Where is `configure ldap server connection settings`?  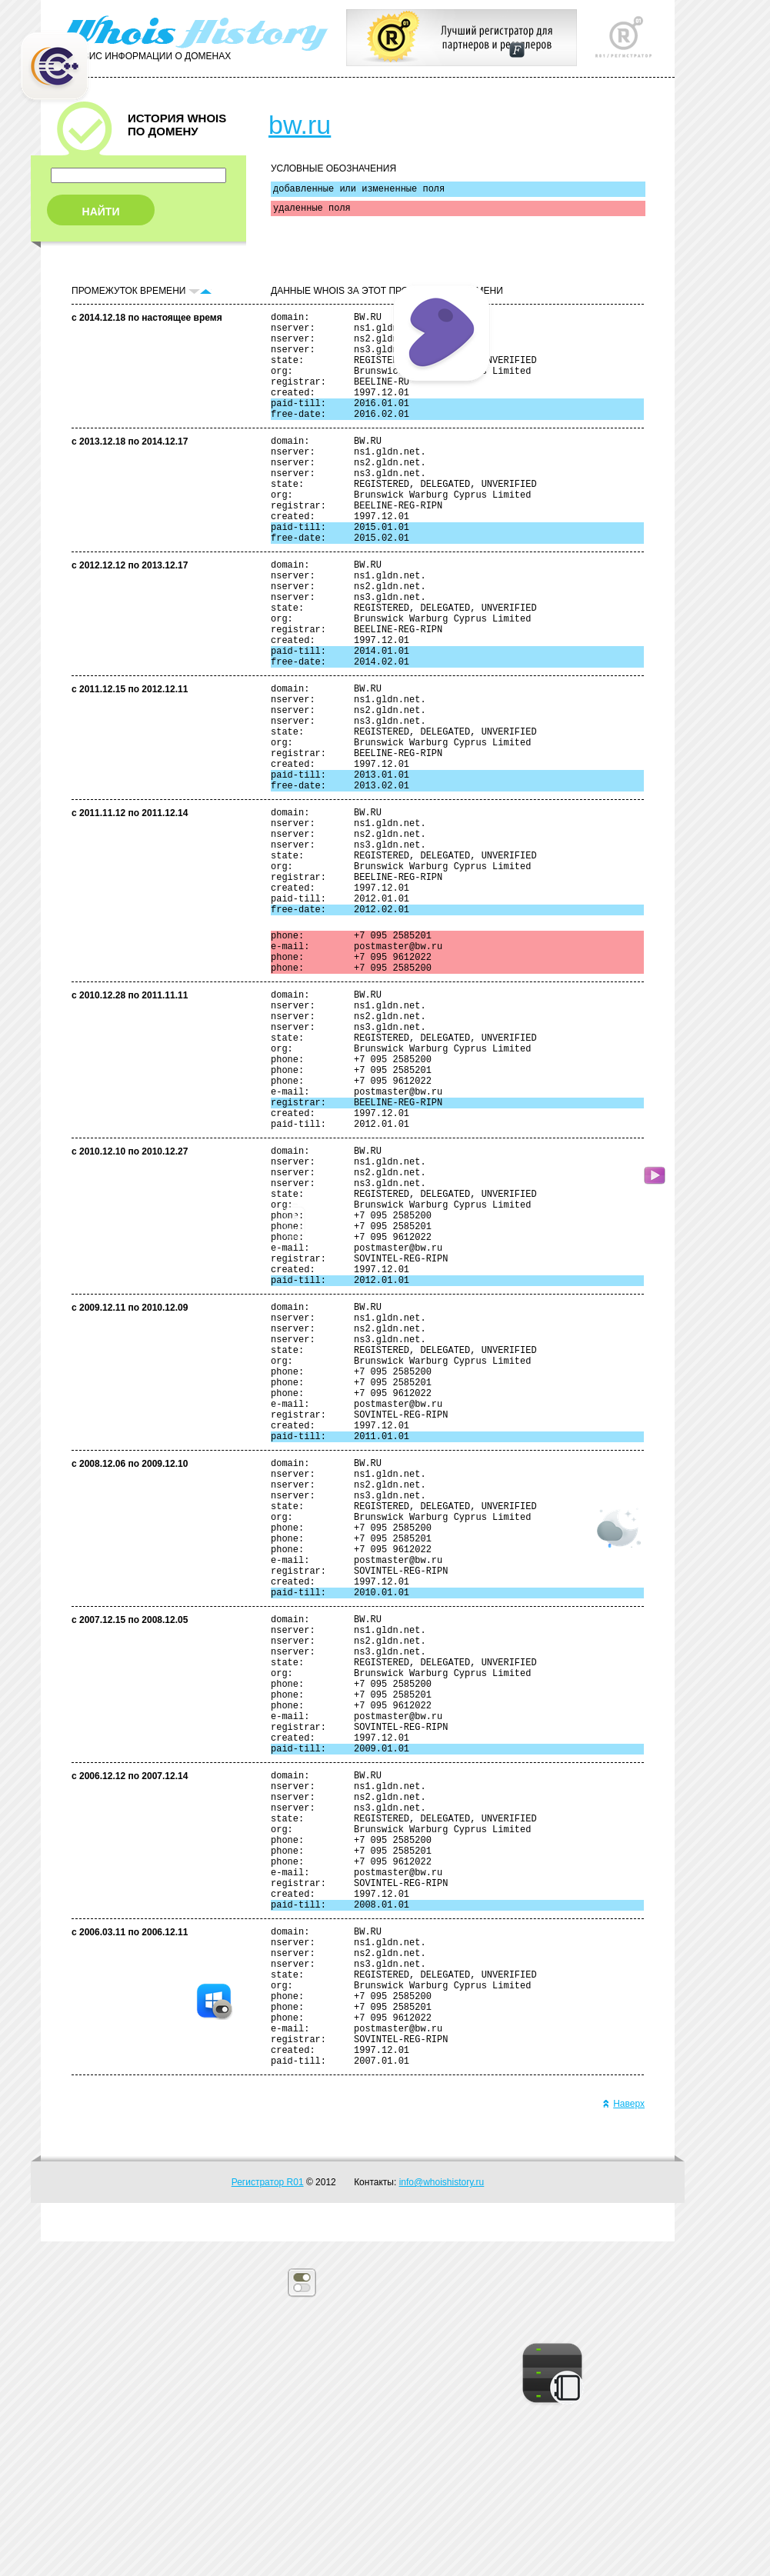
configure ldap server connection settings is located at coordinates (552, 2373).